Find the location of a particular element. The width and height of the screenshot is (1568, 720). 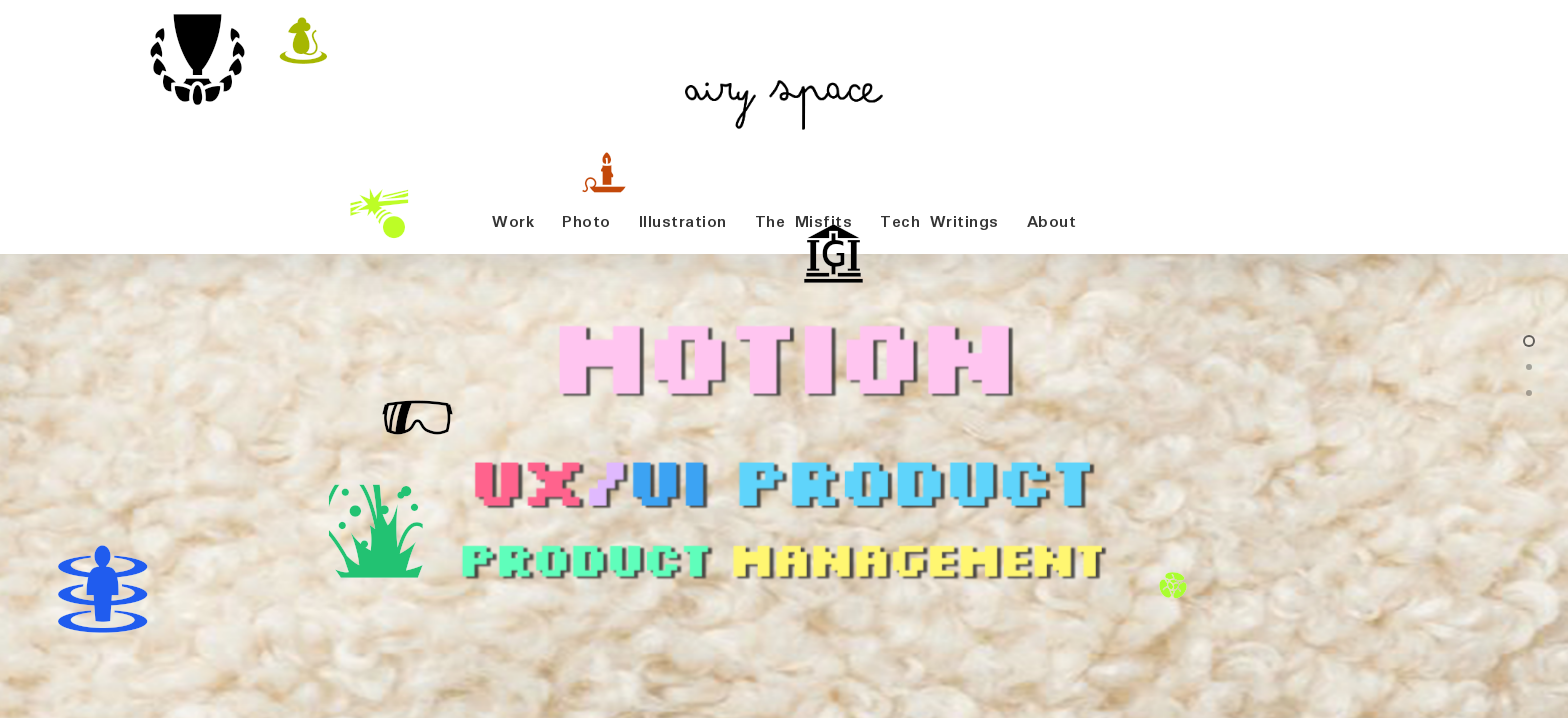

indicates volcanic activity or eruption event is located at coordinates (375, 531).